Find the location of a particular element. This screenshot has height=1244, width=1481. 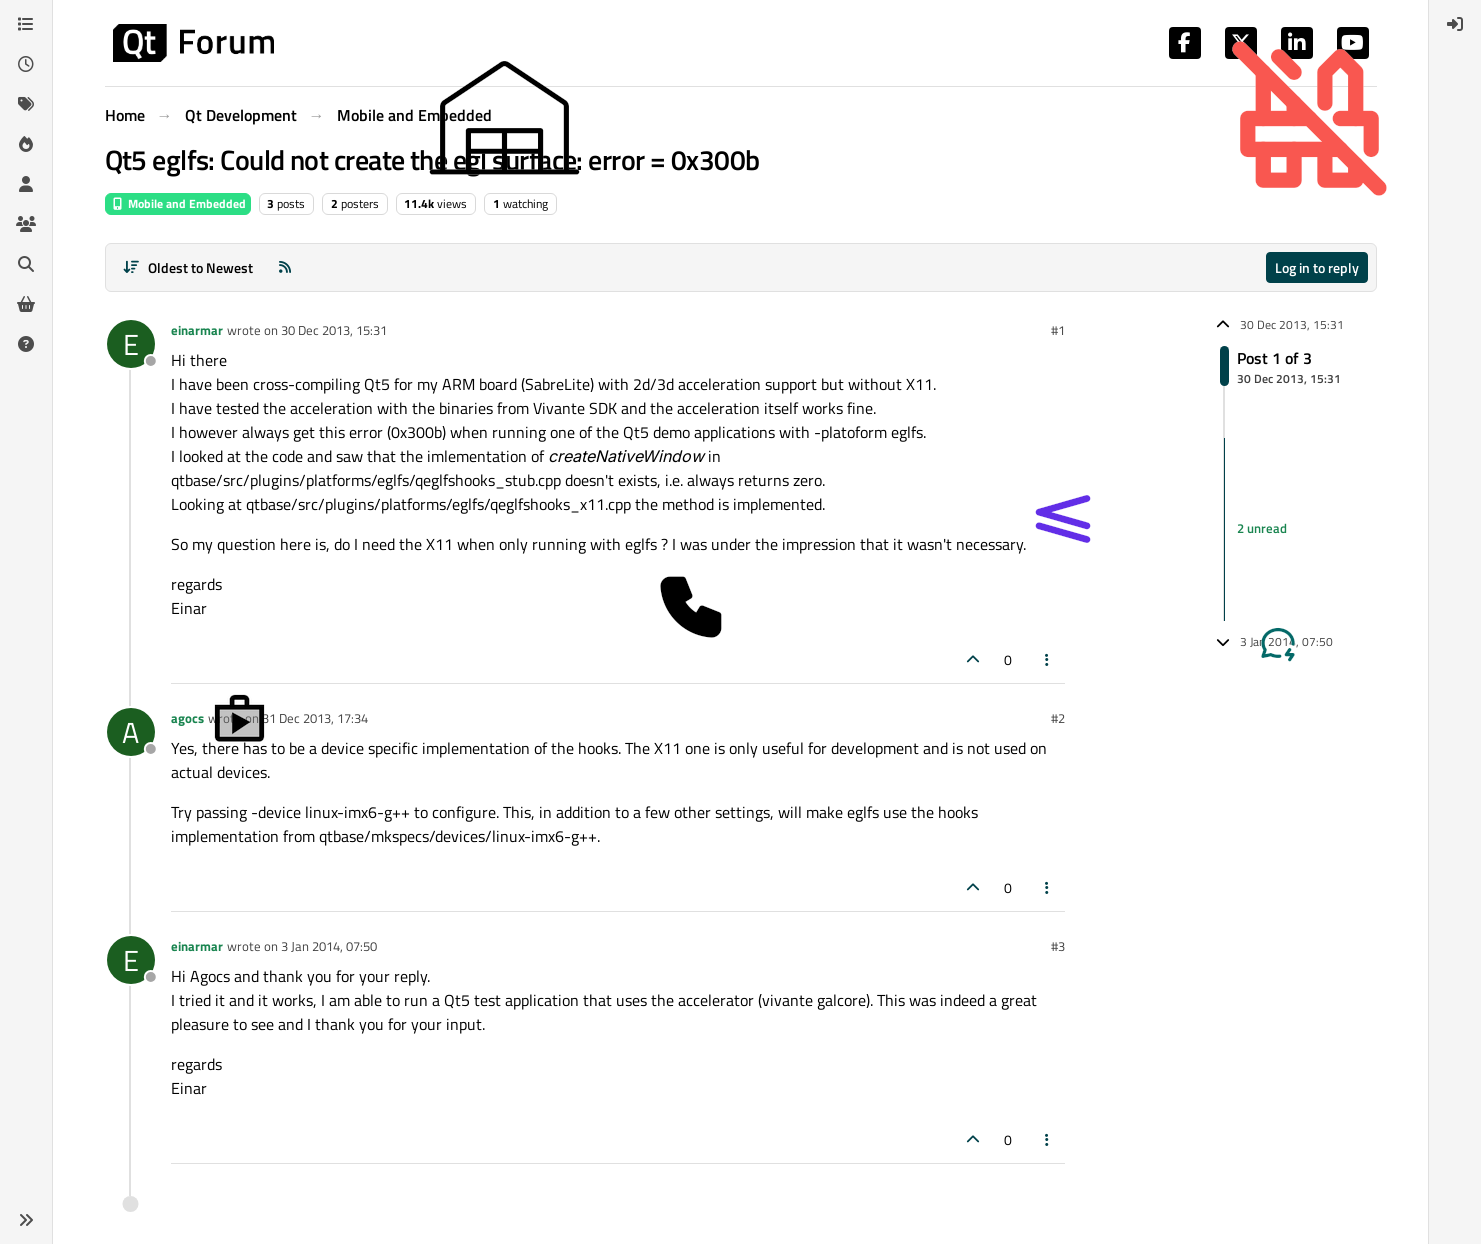

less than or equal to mathematical operator is located at coordinates (1063, 519).